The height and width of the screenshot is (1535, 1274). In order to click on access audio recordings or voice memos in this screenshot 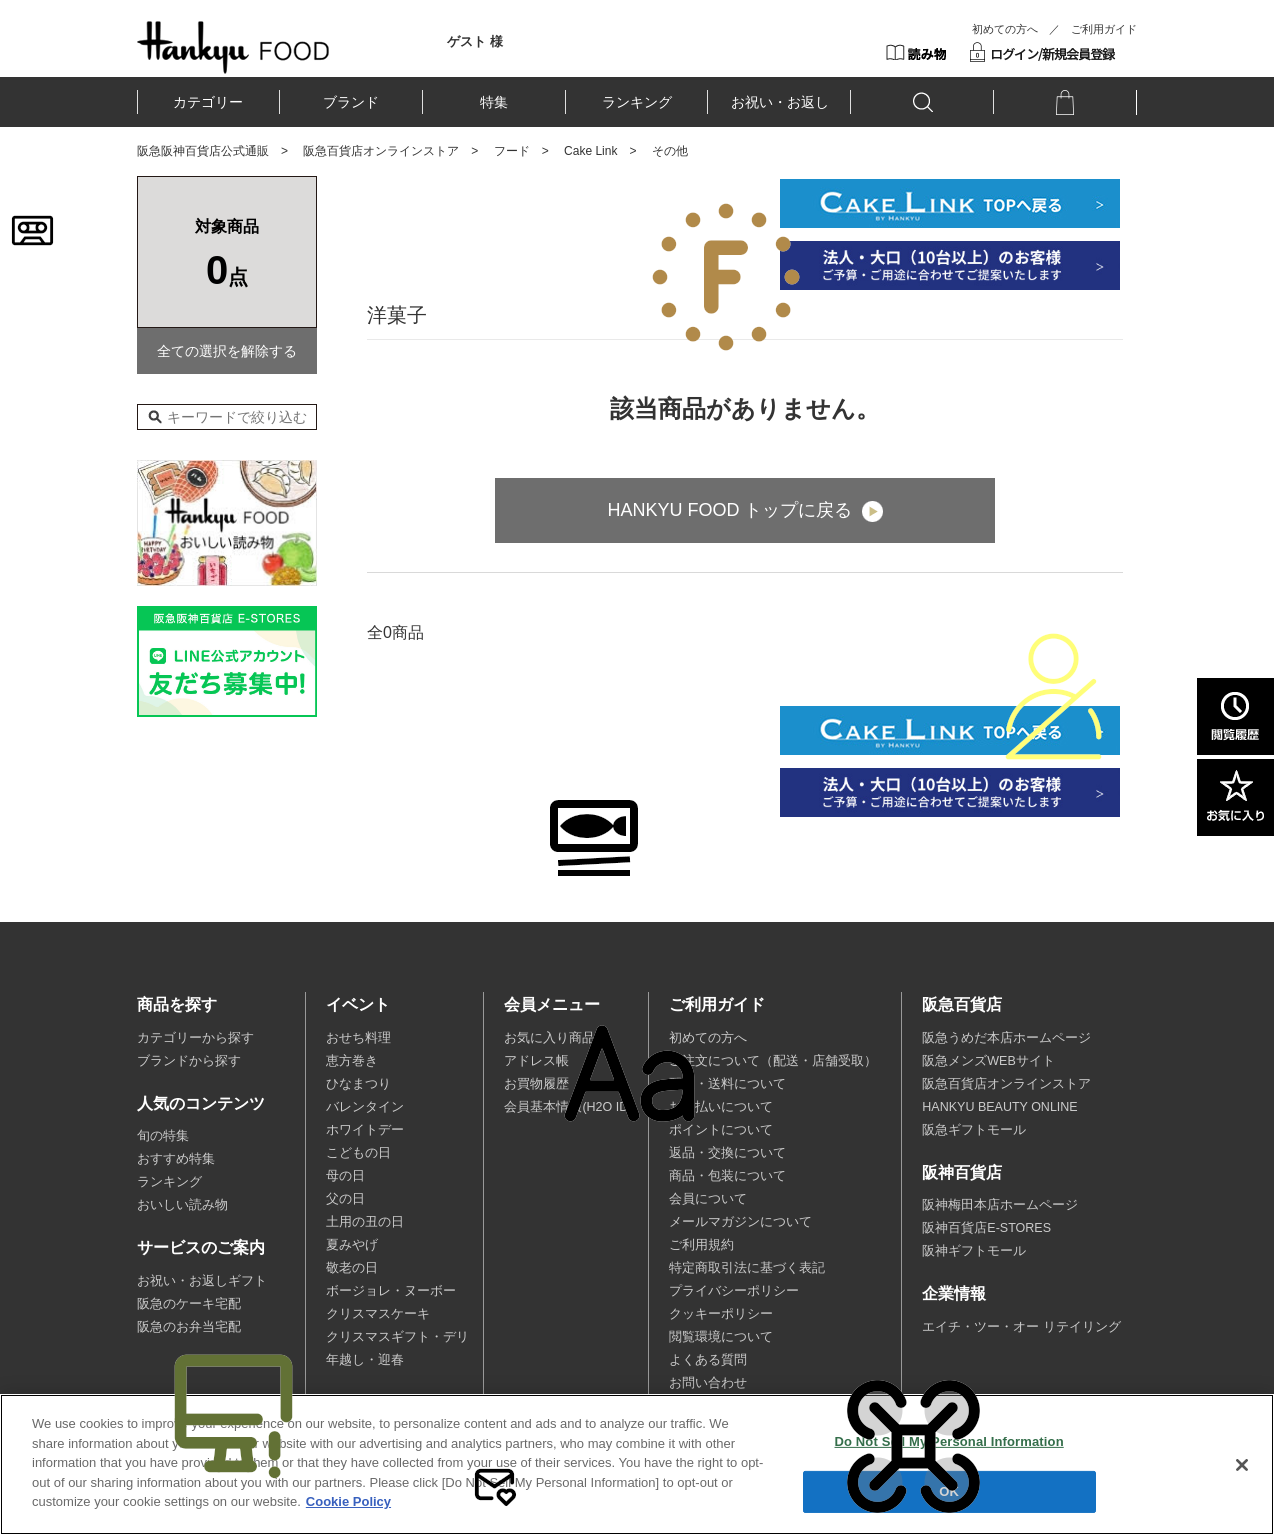, I will do `click(32, 230)`.